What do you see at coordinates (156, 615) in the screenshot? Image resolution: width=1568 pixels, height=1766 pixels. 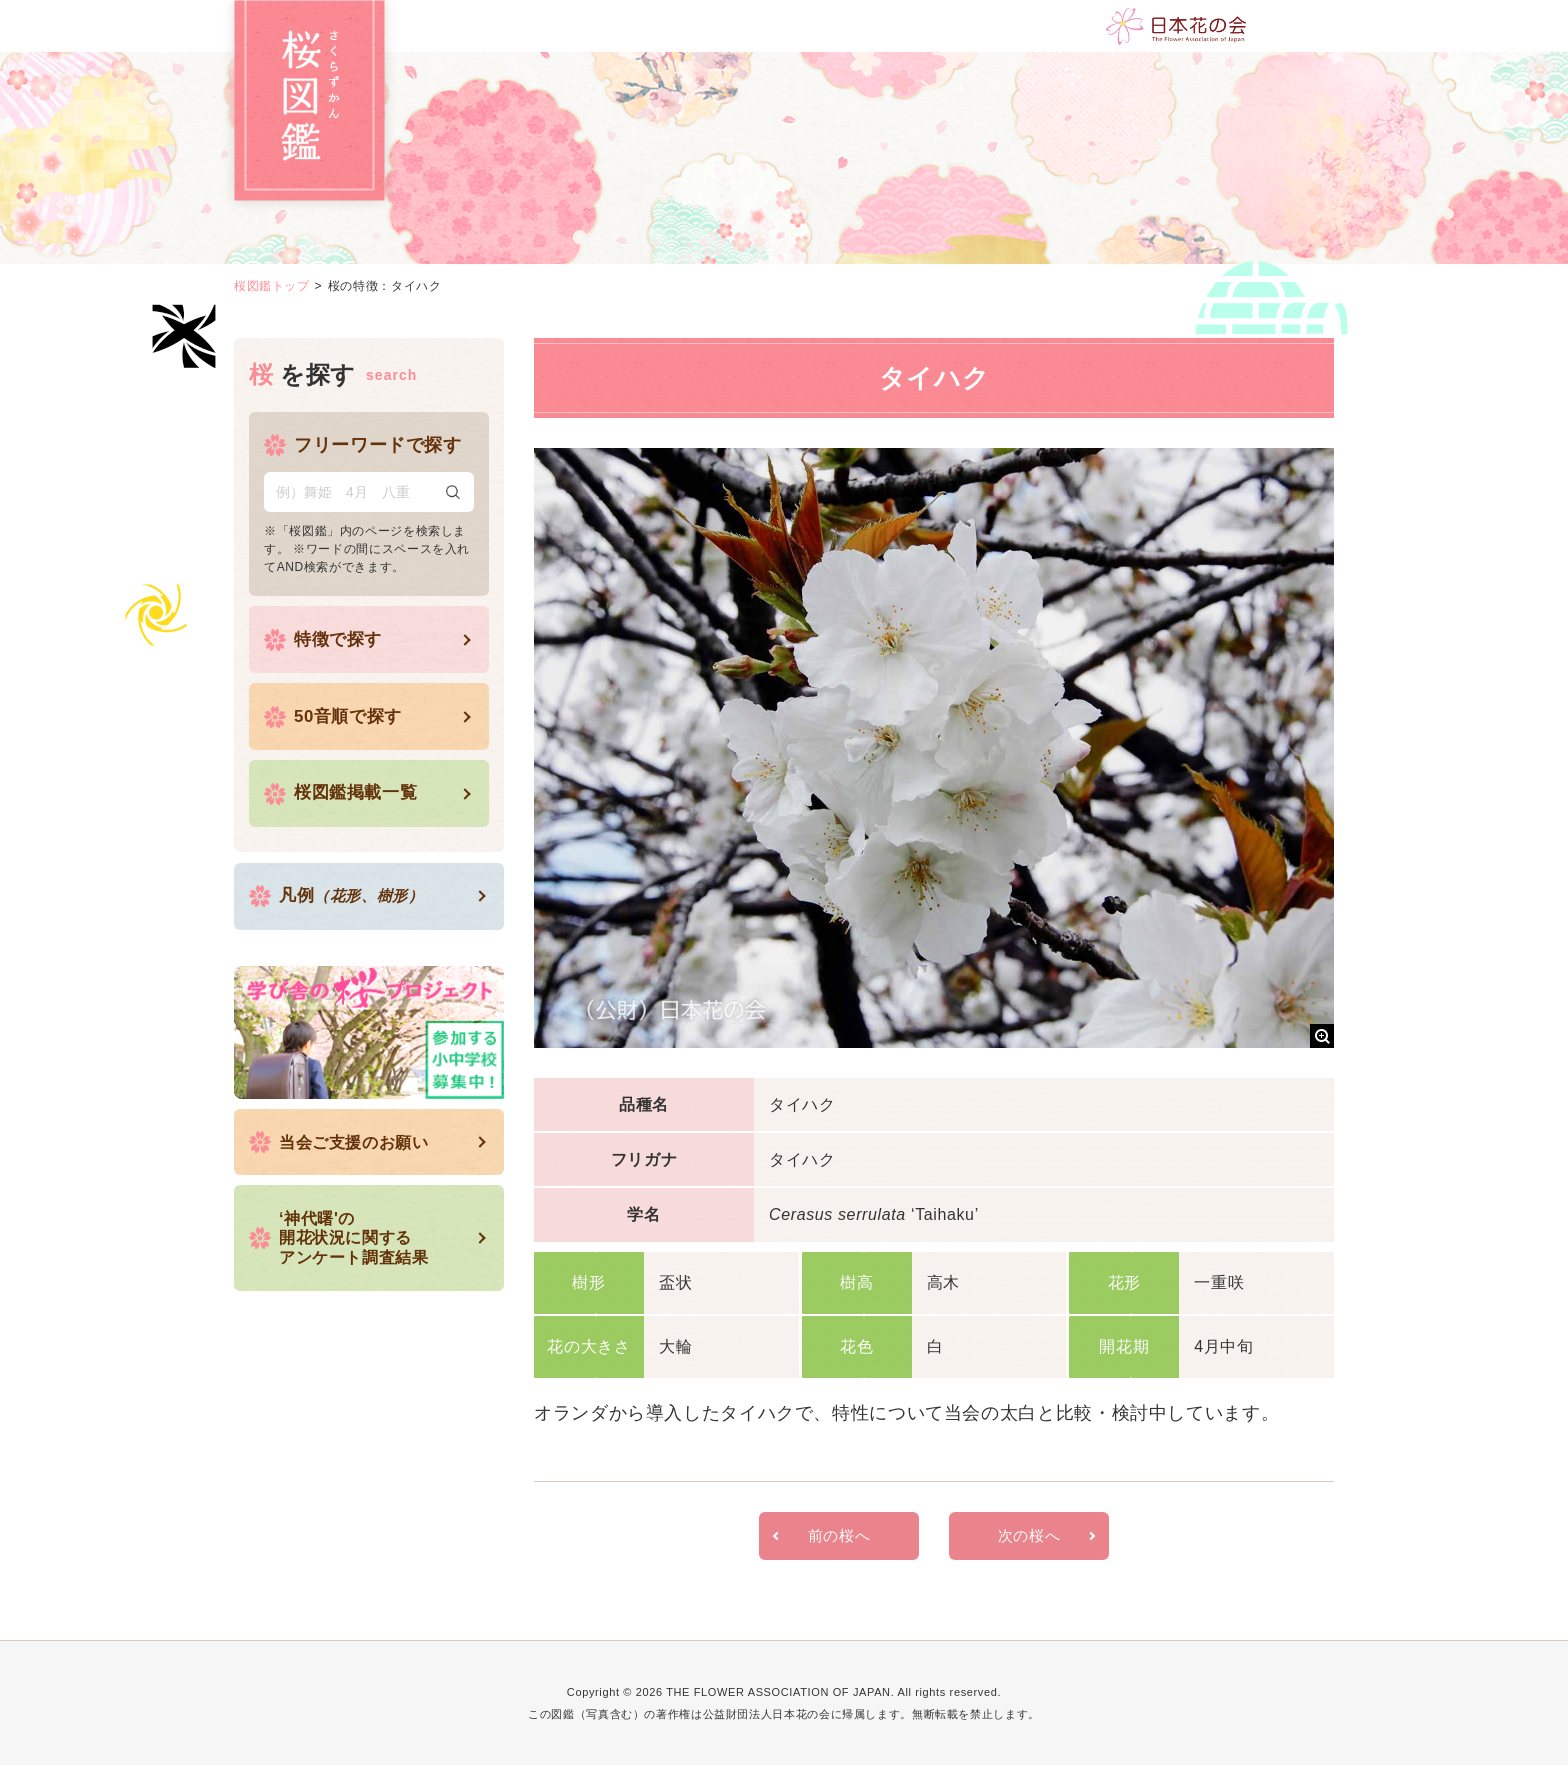 I see `spy or stealth game mode` at bounding box center [156, 615].